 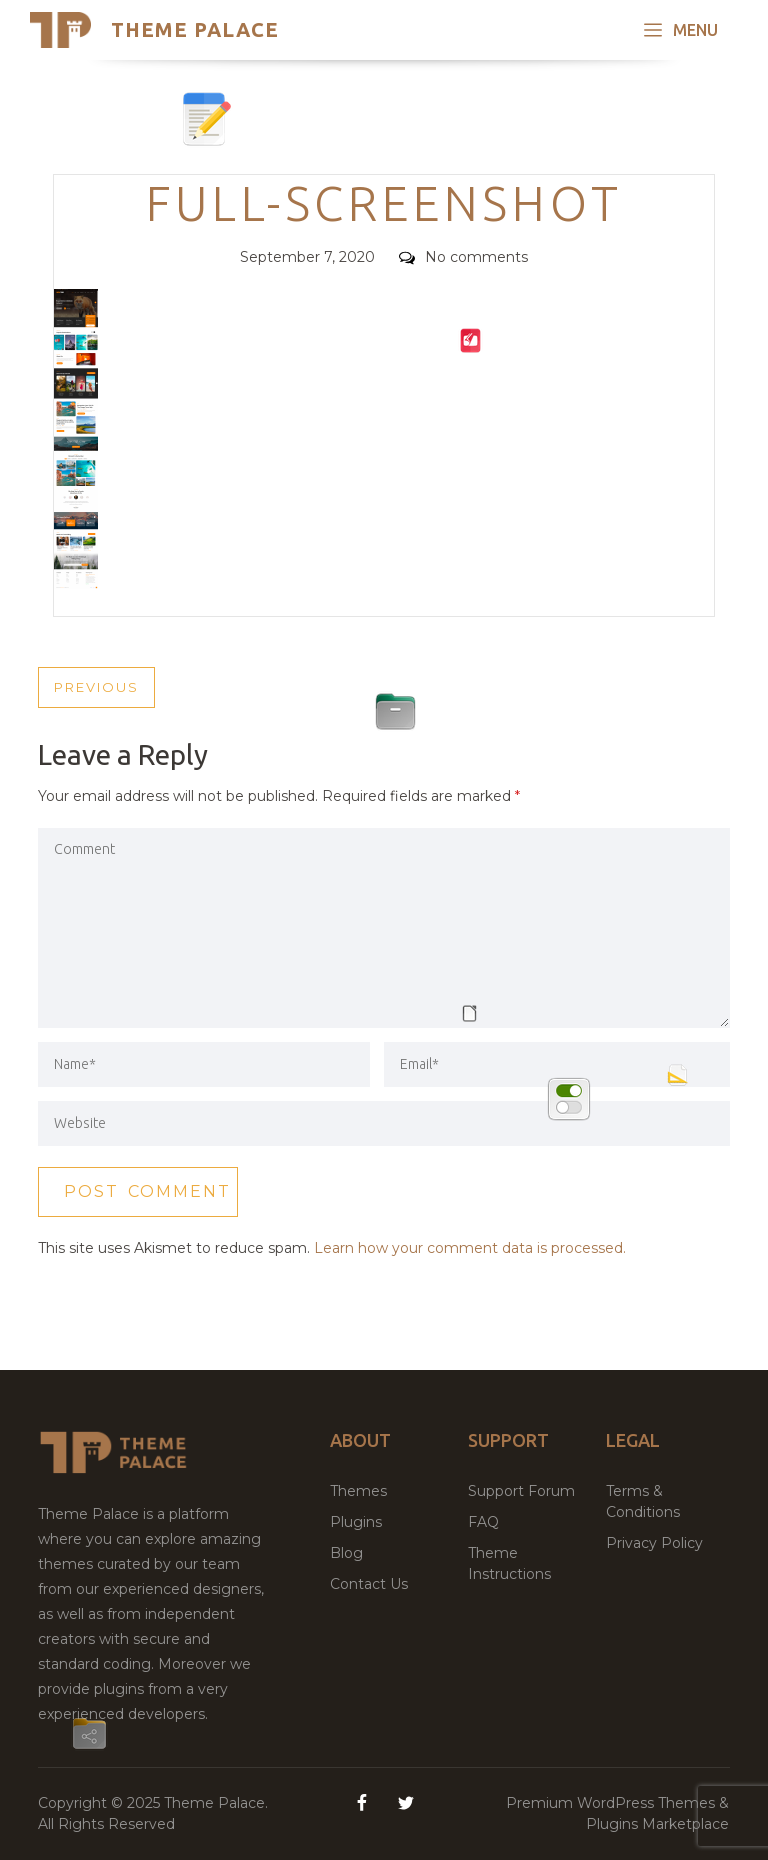 I want to click on an eps vector file, so click(x=470, y=340).